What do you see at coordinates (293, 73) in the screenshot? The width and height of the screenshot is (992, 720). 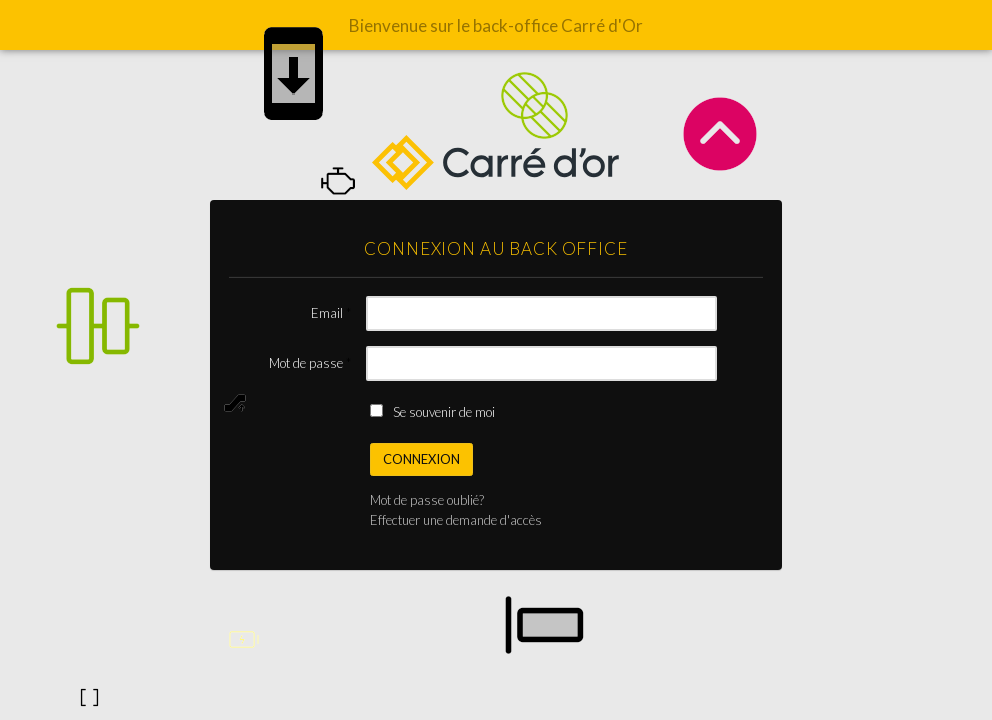 I see `system update available for download` at bounding box center [293, 73].